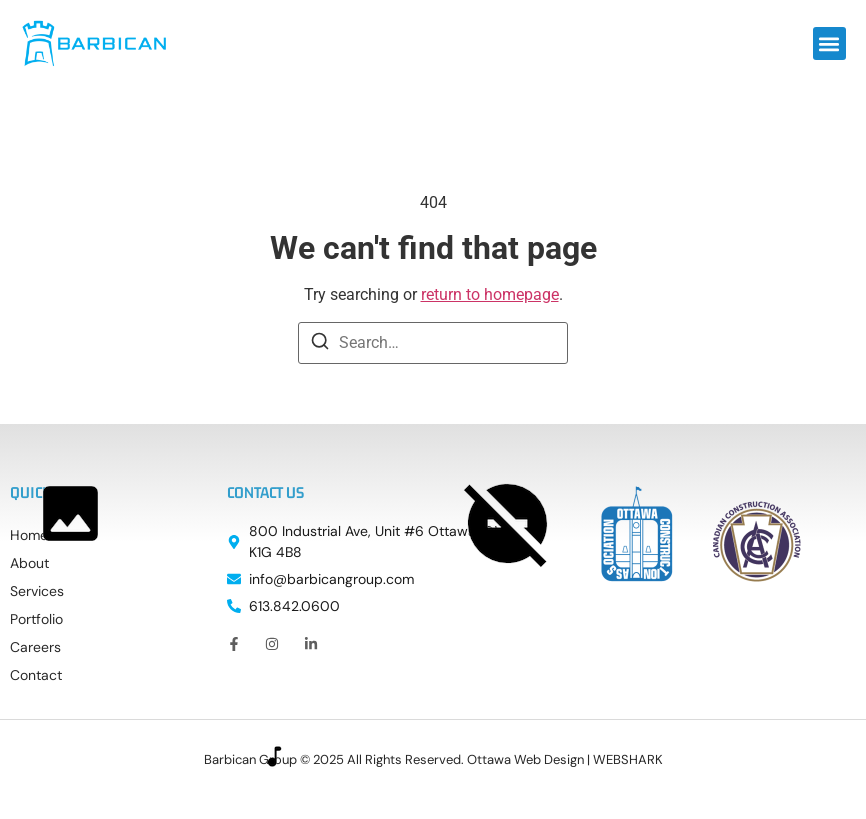 This screenshot has height=819, width=866. Describe the element at coordinates (274, 756) in the screenshot. I see `play or access audio content` at that location.